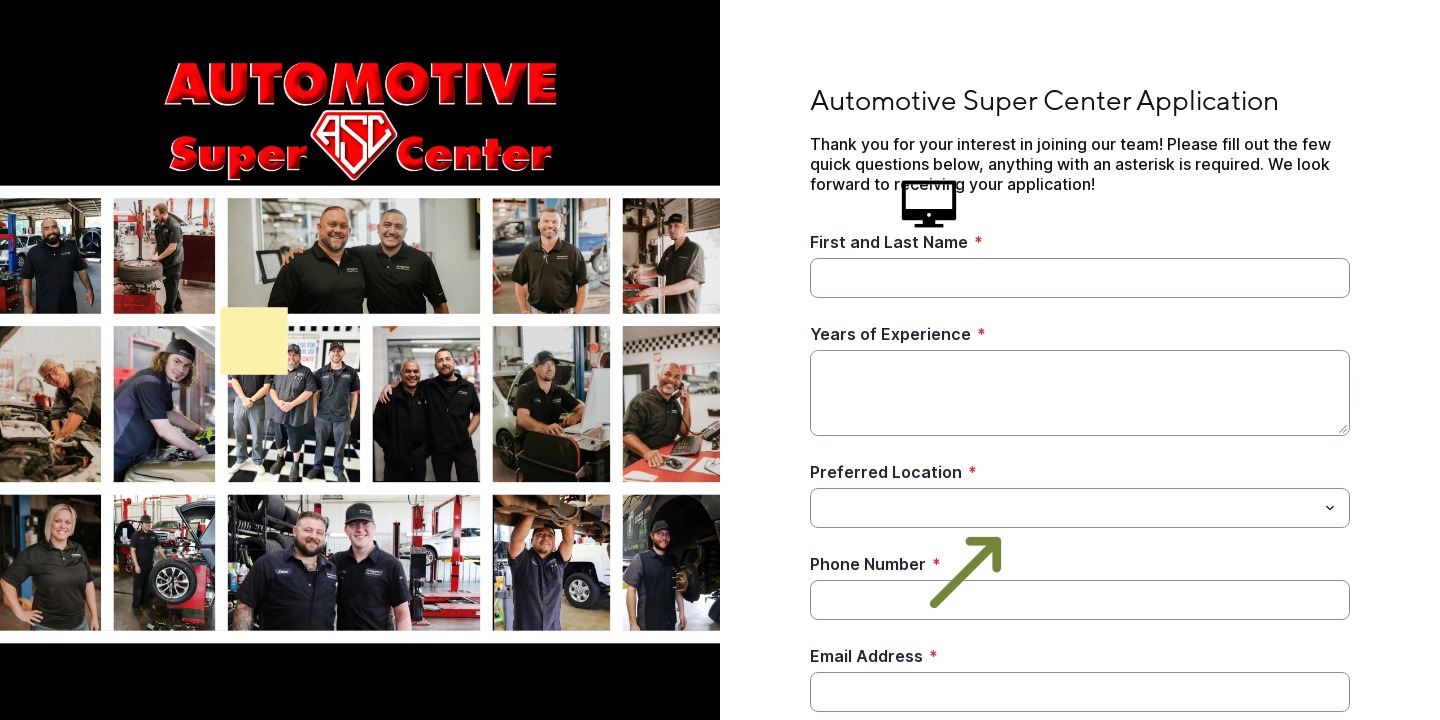 The width and height of the screenshot is (1440, 720). What do you see at coordinates (965, 572) in the screenshot?
I see `move item to upper right position` at bounding box center [965, 572].